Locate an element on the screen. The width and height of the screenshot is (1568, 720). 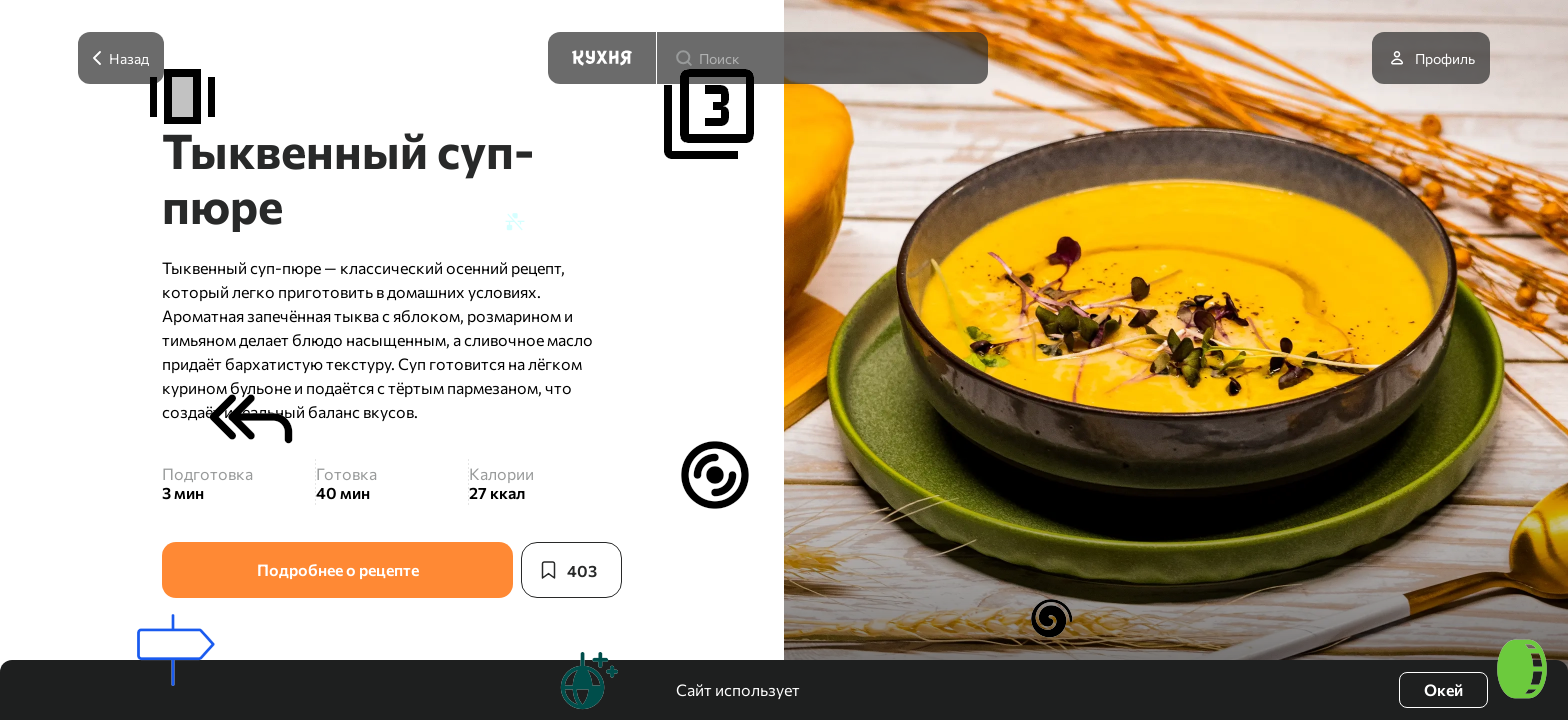
access party or event mode is located at coordinates (586, 681).